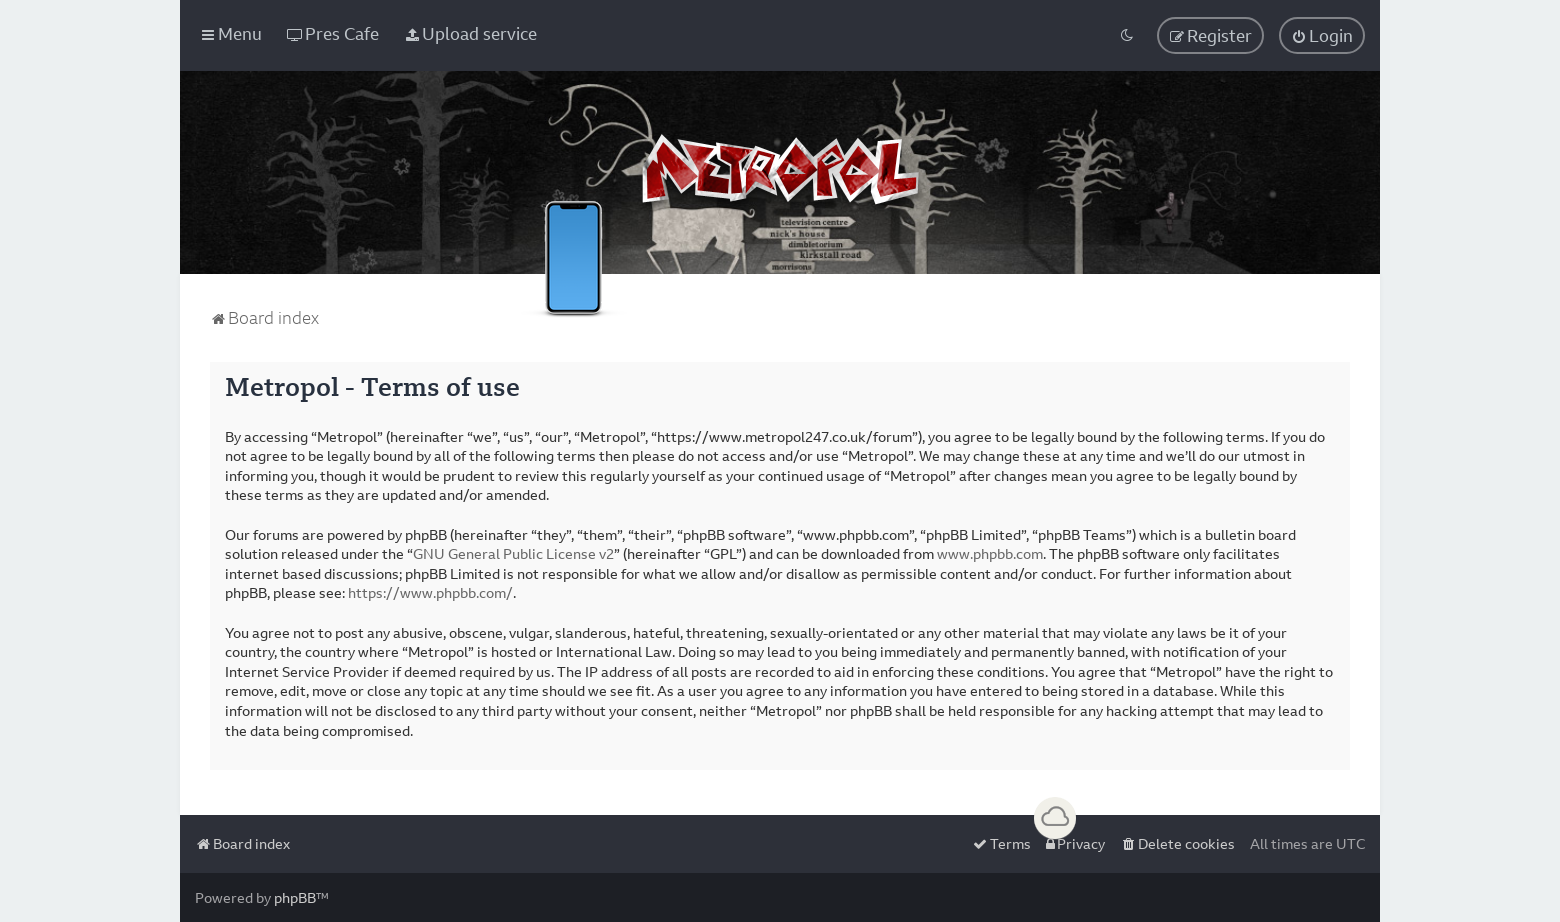 This screenshot has height=922, width=1560. What do you see at coordinates (1055, 818) in the screenshot?
I see `indicates file is synced with Dropbox cloud storage` at bounding box center [1055, 818].